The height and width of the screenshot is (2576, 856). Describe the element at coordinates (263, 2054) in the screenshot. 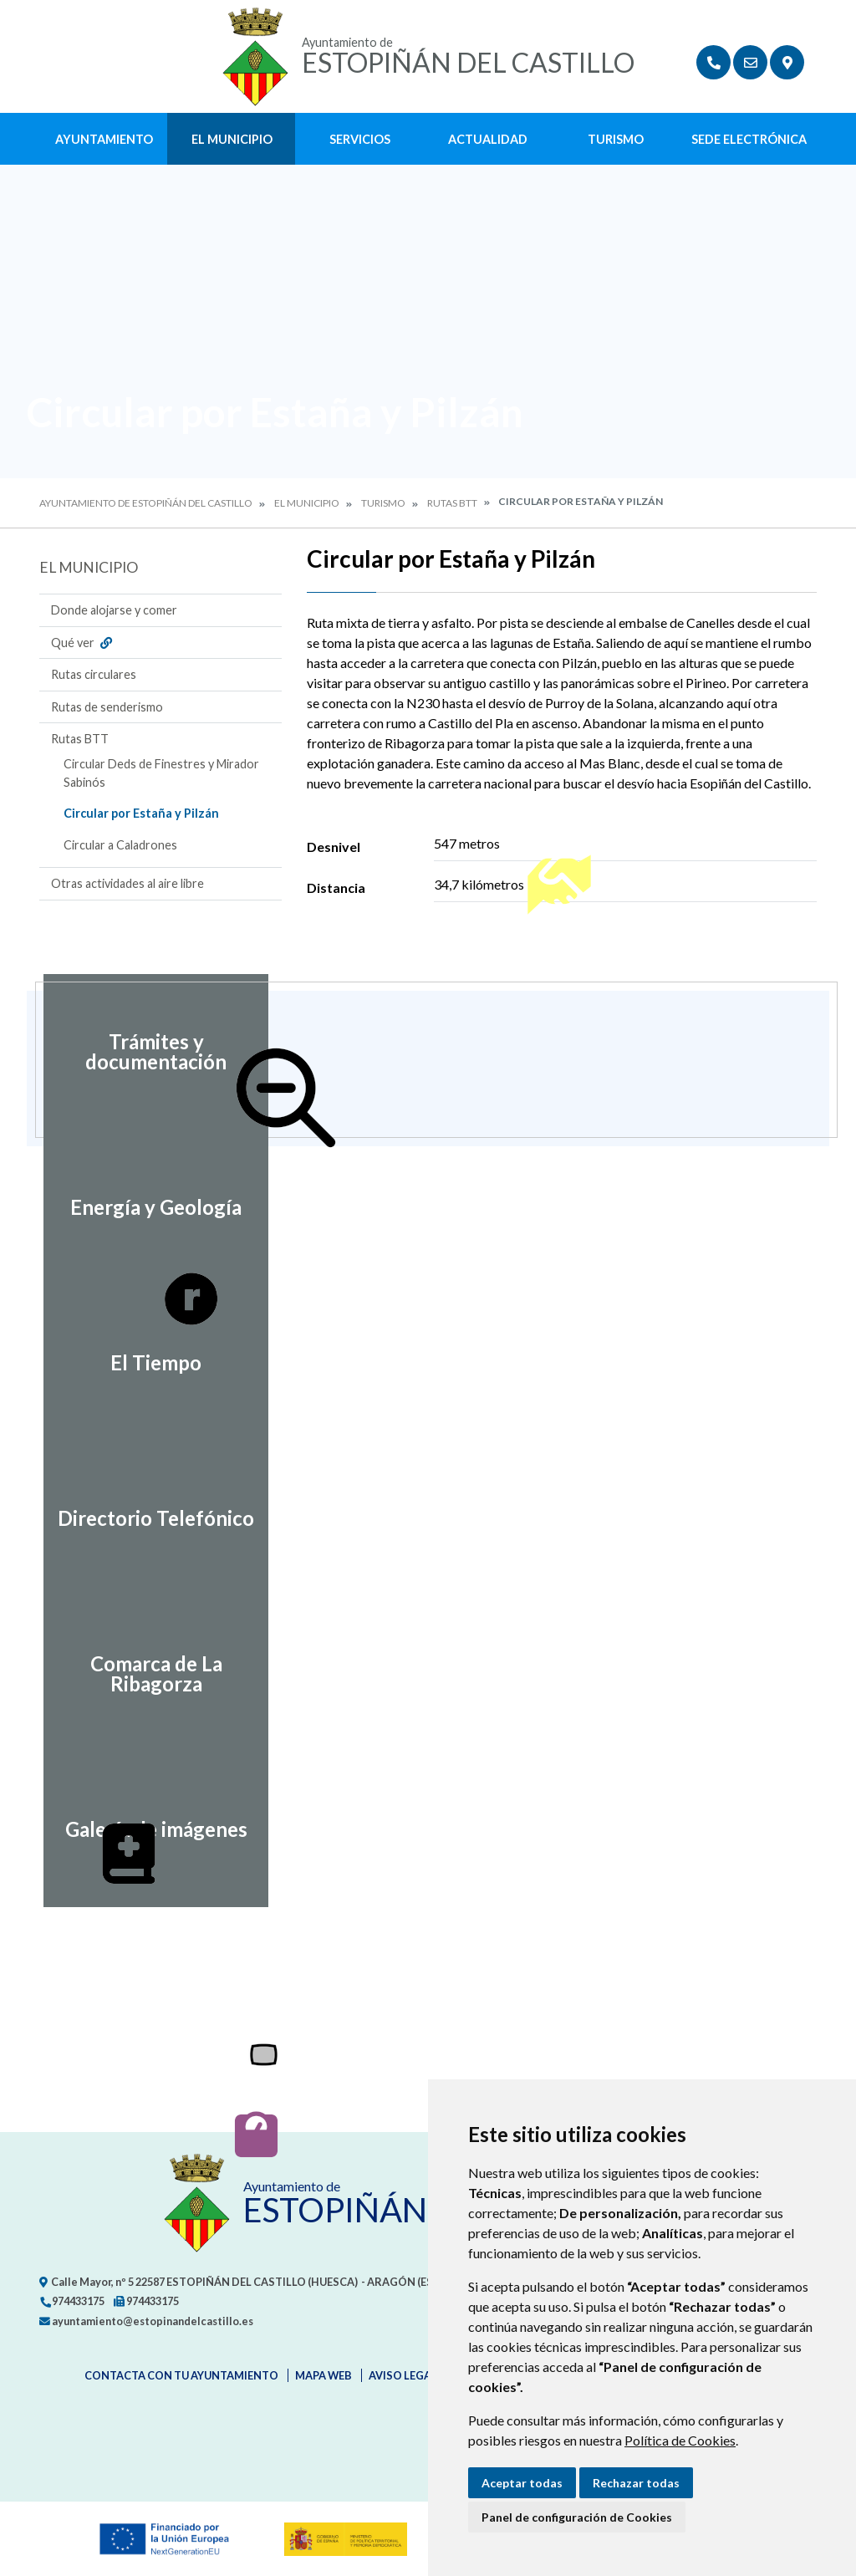

I see `switch to wide-angle or panorama camera mode` at that location.